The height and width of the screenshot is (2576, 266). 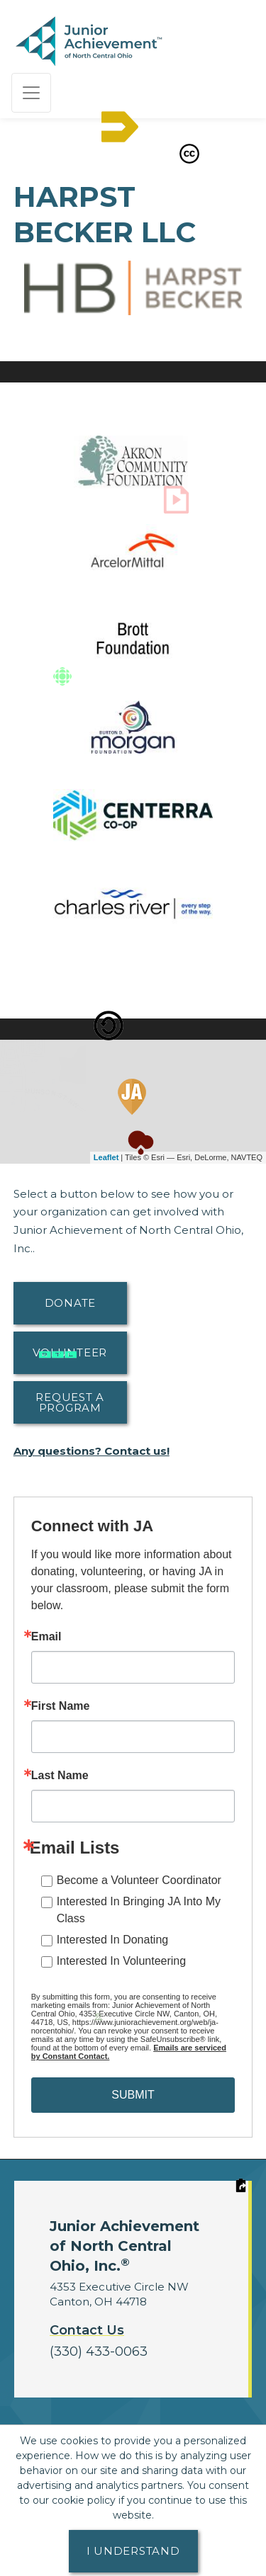 I want to click on creative commons license indicator, so click(x=189, y=154).